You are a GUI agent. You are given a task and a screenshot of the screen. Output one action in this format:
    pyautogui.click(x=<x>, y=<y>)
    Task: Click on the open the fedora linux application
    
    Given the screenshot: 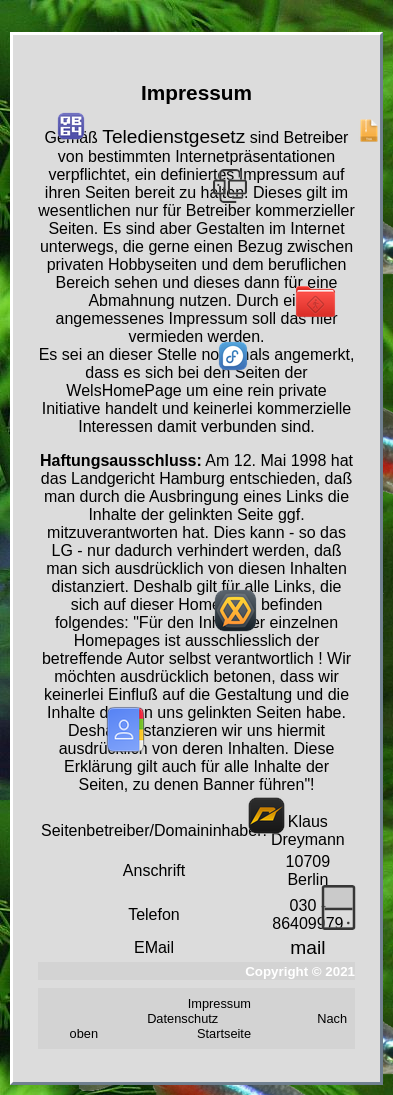 What is the action you would take?
    pyautogui.click(x=233, y=356)
    